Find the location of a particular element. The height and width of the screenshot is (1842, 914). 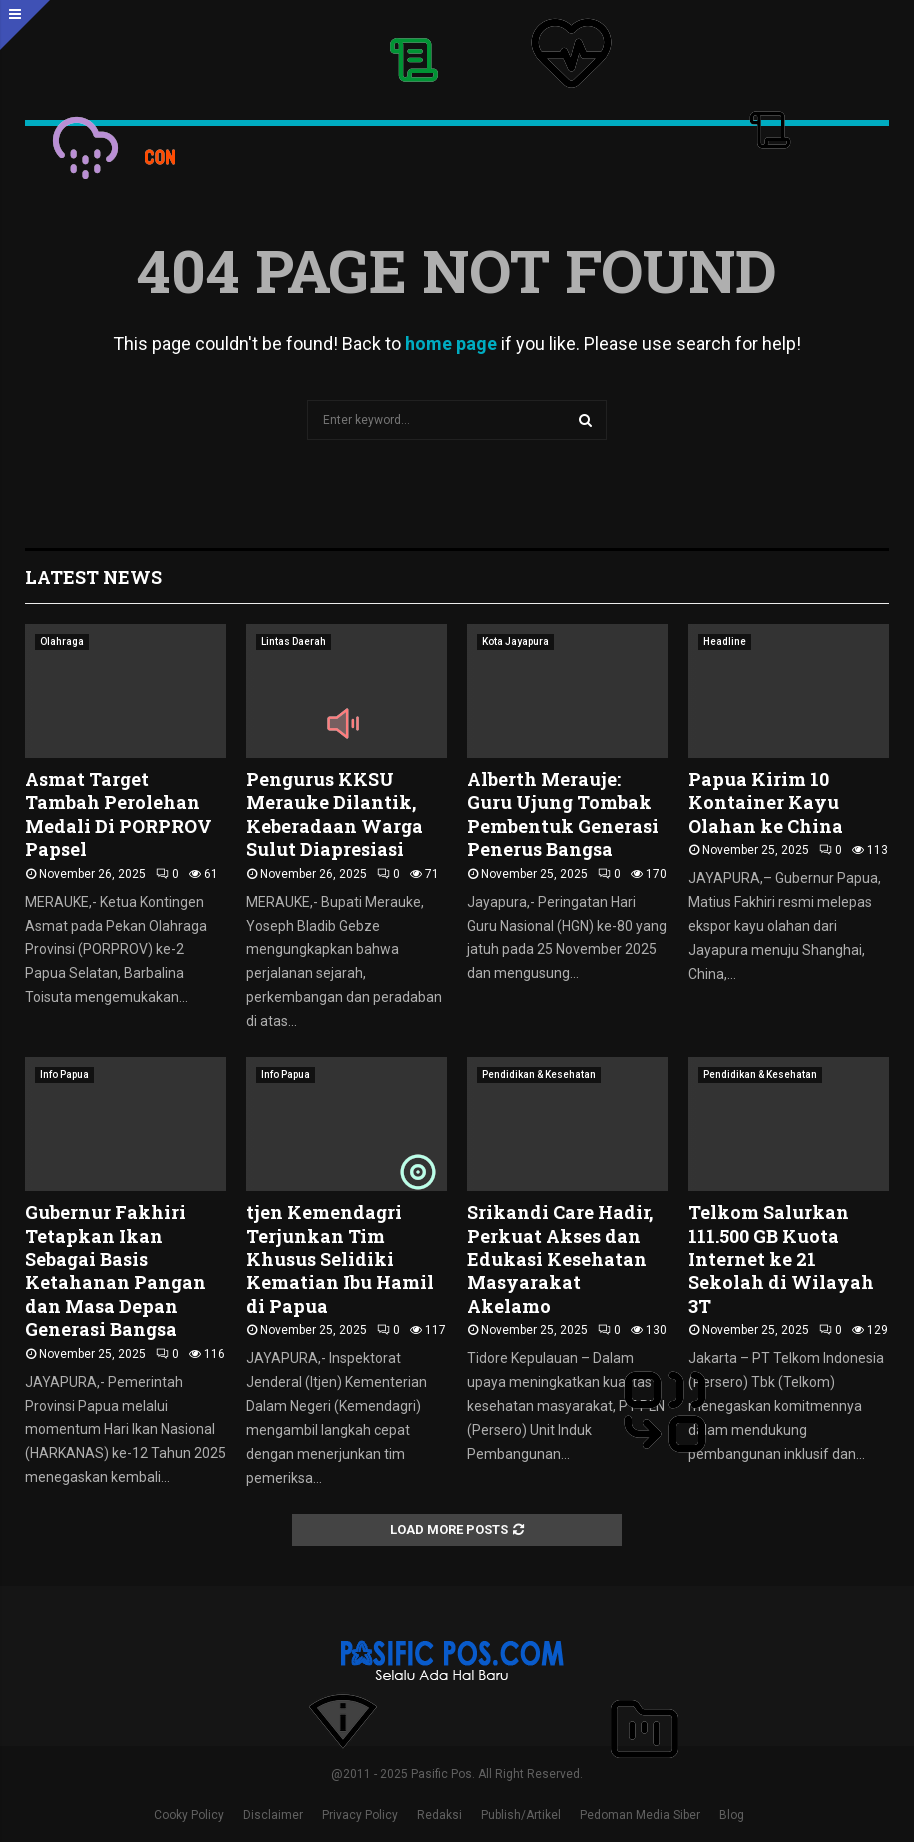

merge or combine selected items is located at coordinates (665, 1412).